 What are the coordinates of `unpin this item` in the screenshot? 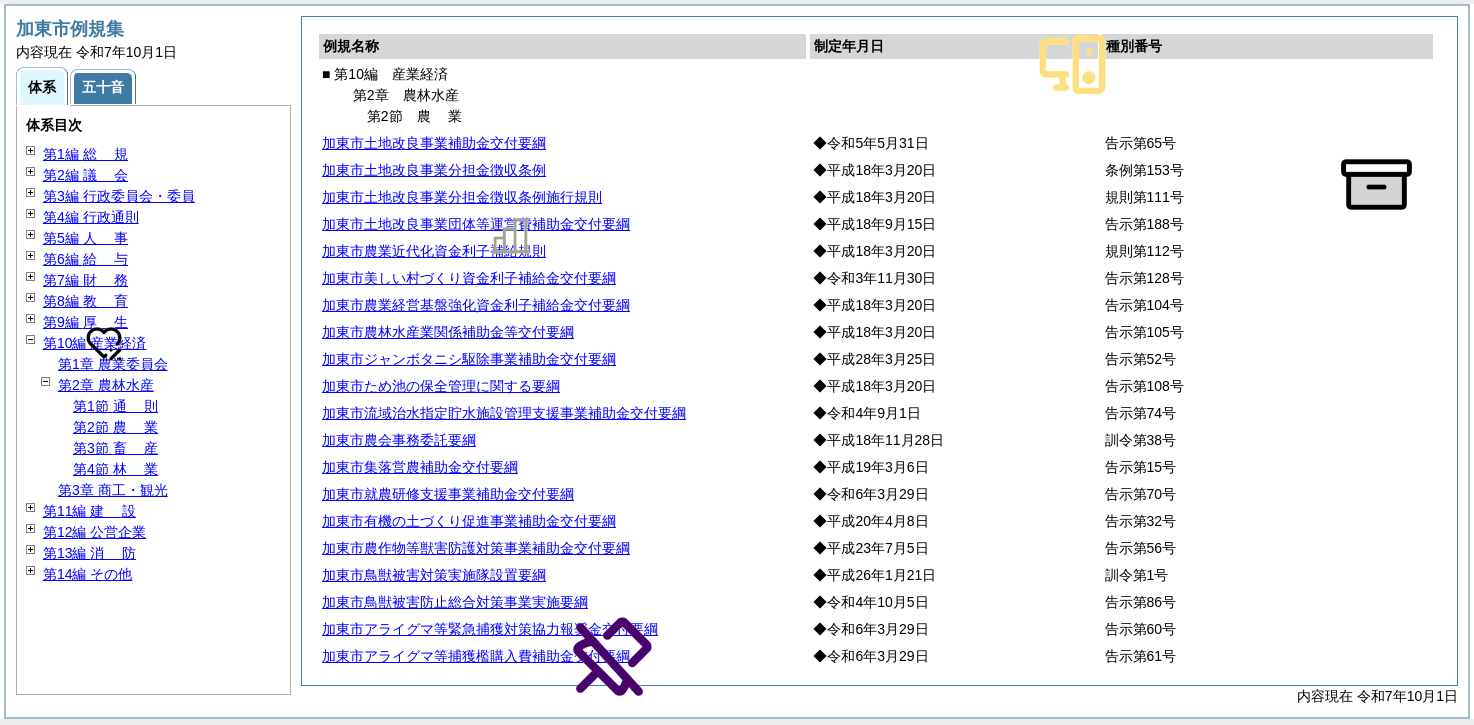 It's located at (609, 659).